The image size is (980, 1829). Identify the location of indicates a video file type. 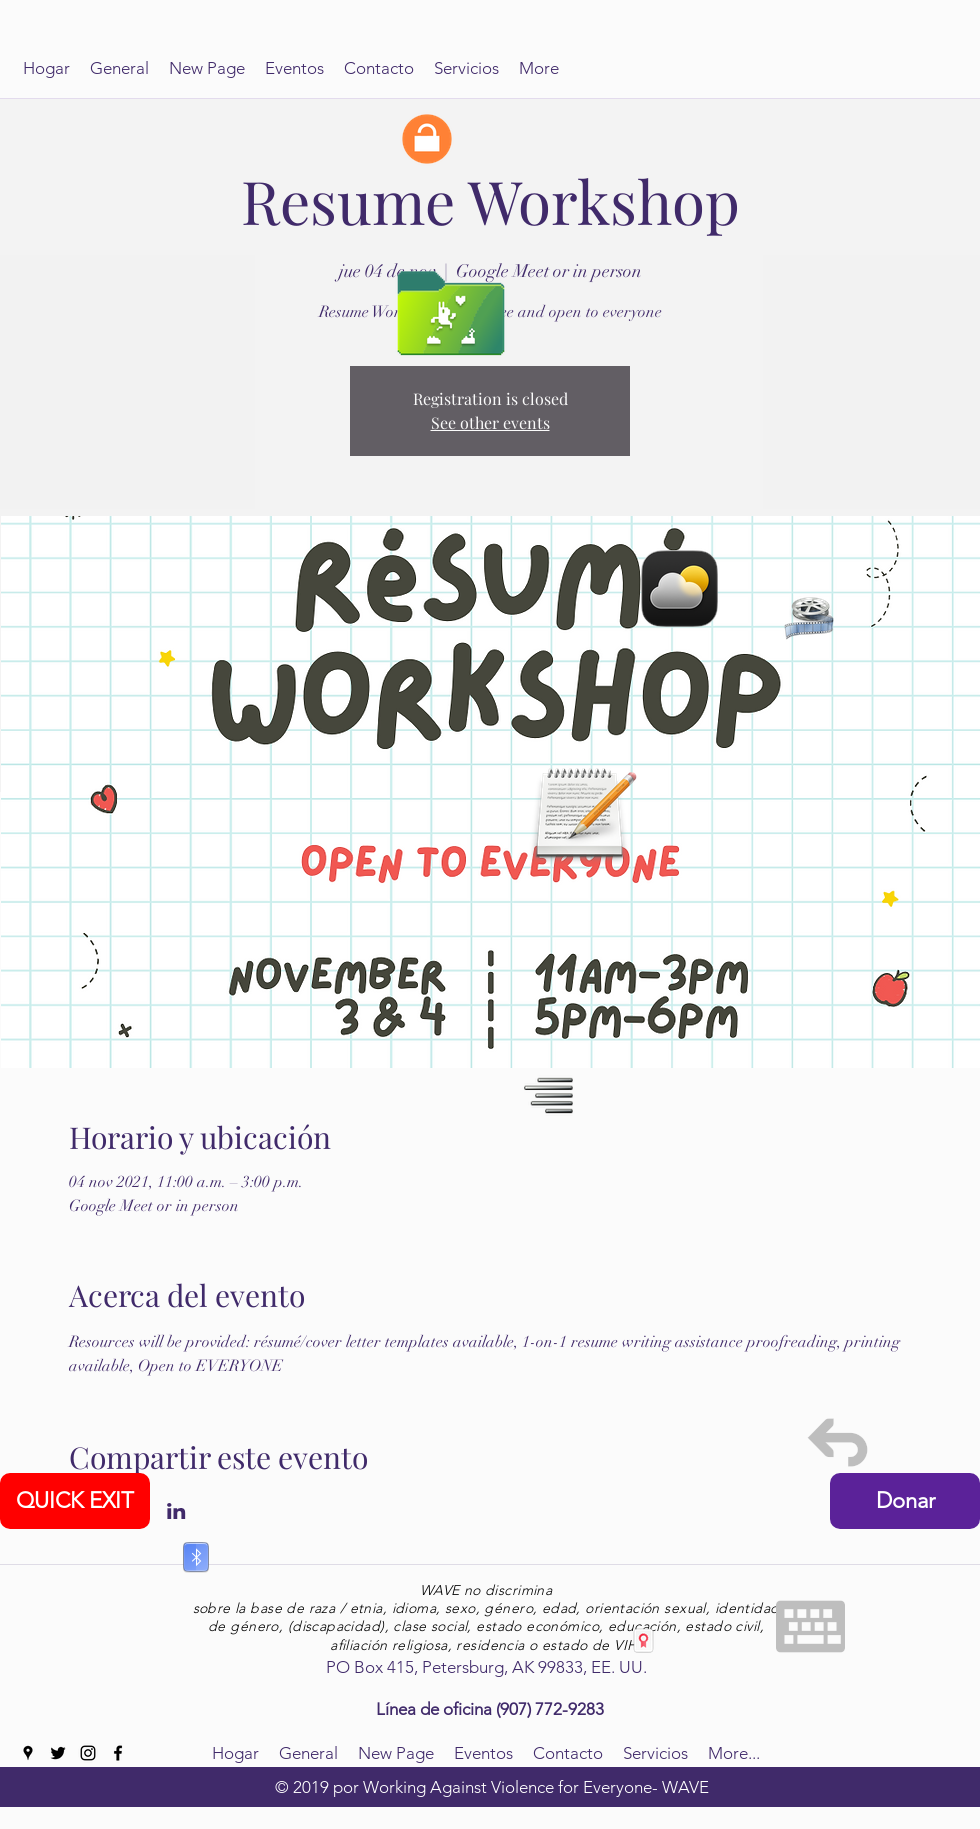
(809, 620).